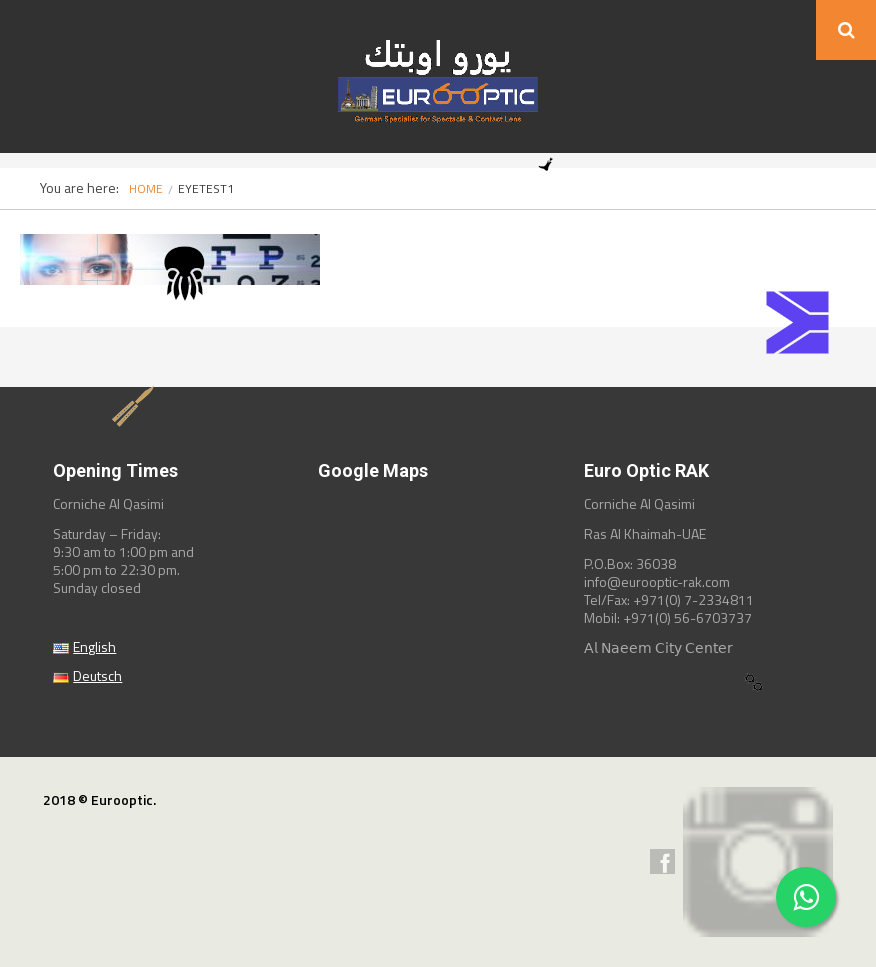 The height and width of the screenshot is (967, 876). I want to click on indicates character injury or damage state, so click(546, 164).